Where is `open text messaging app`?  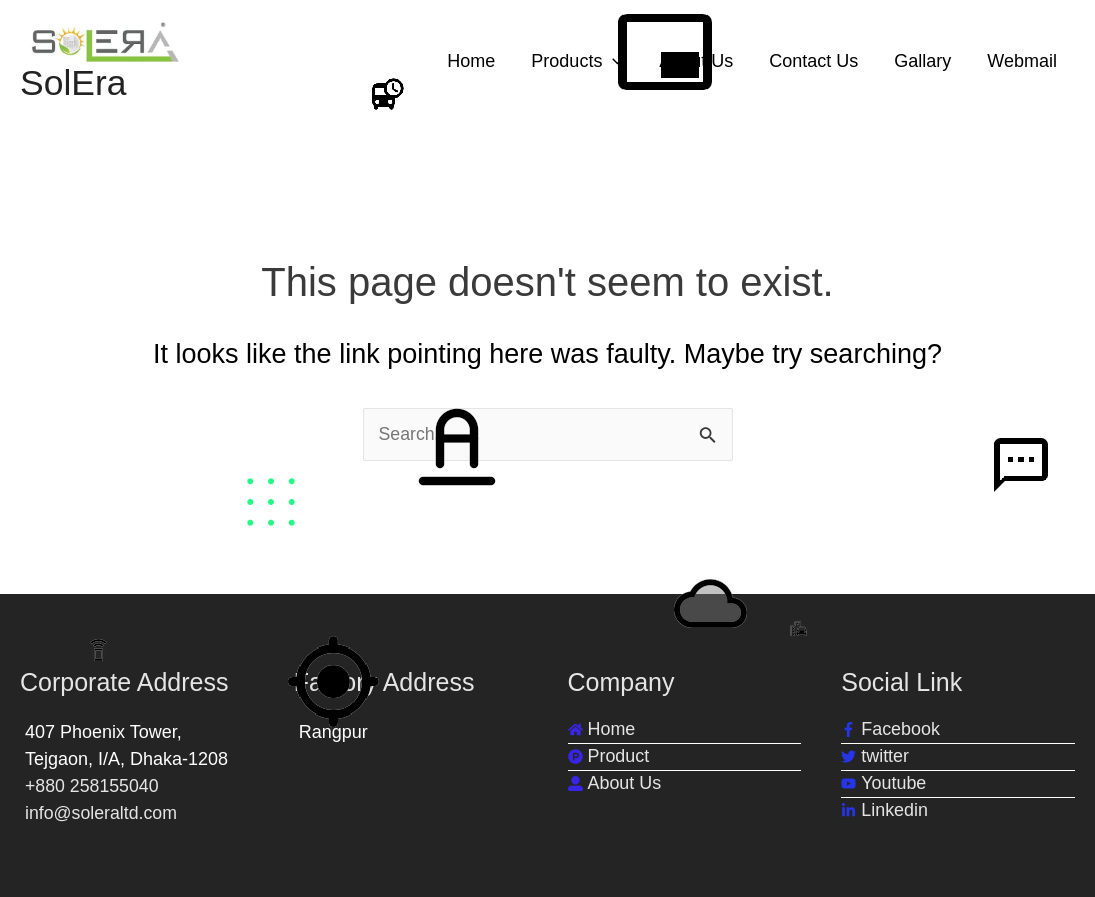
open text messaging app is located at coordinates (1021, 465).